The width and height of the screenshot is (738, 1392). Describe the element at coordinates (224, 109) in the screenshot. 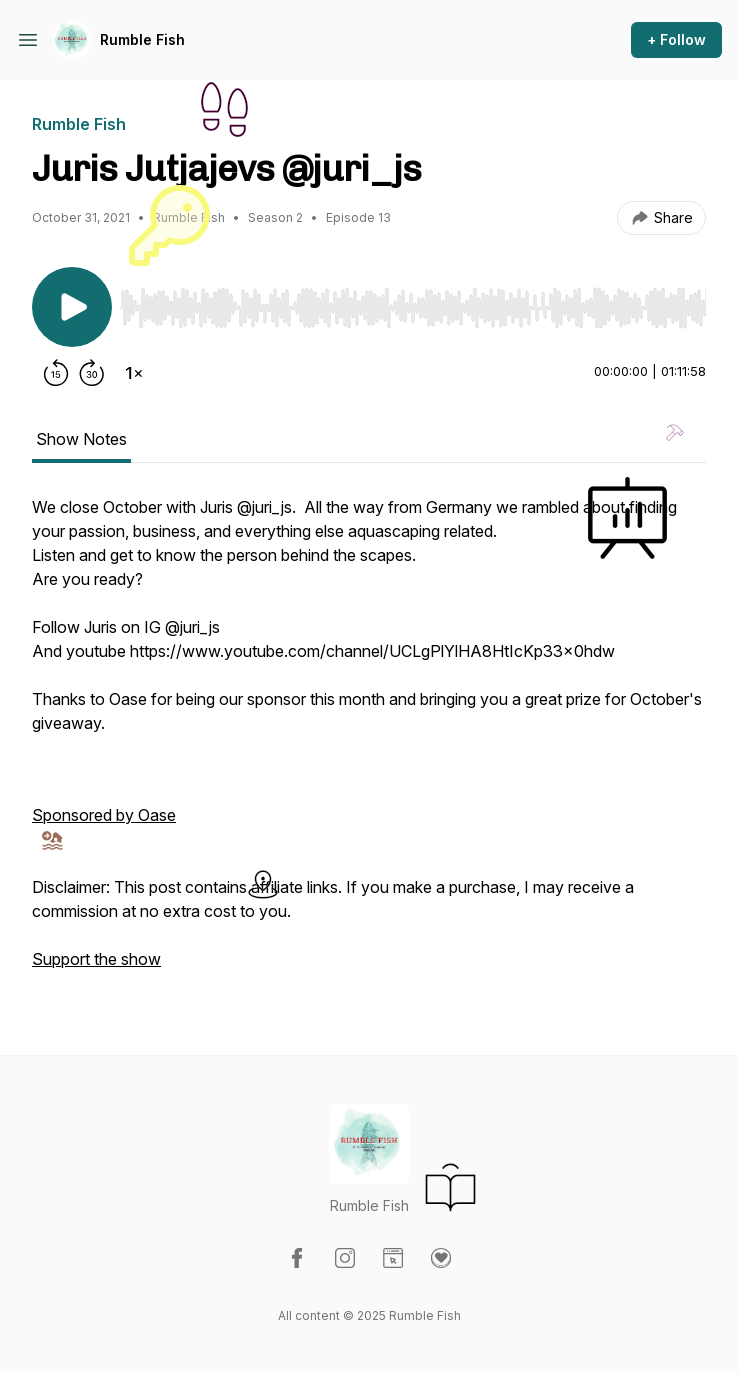

I see `view step count or walking activity` at that location.